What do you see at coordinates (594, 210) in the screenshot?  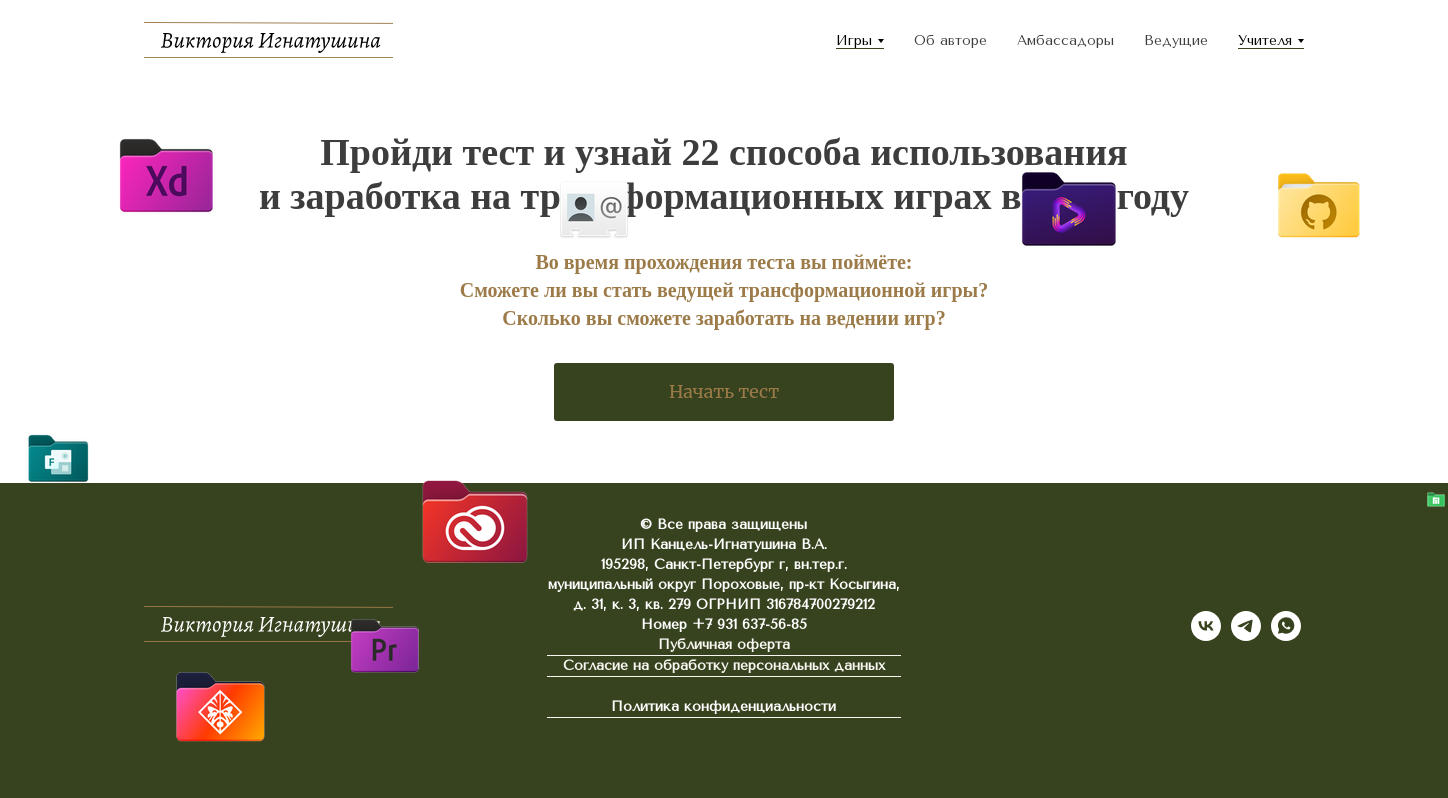 I see `view contact card or vCard file` at bounding box center [594, 210].